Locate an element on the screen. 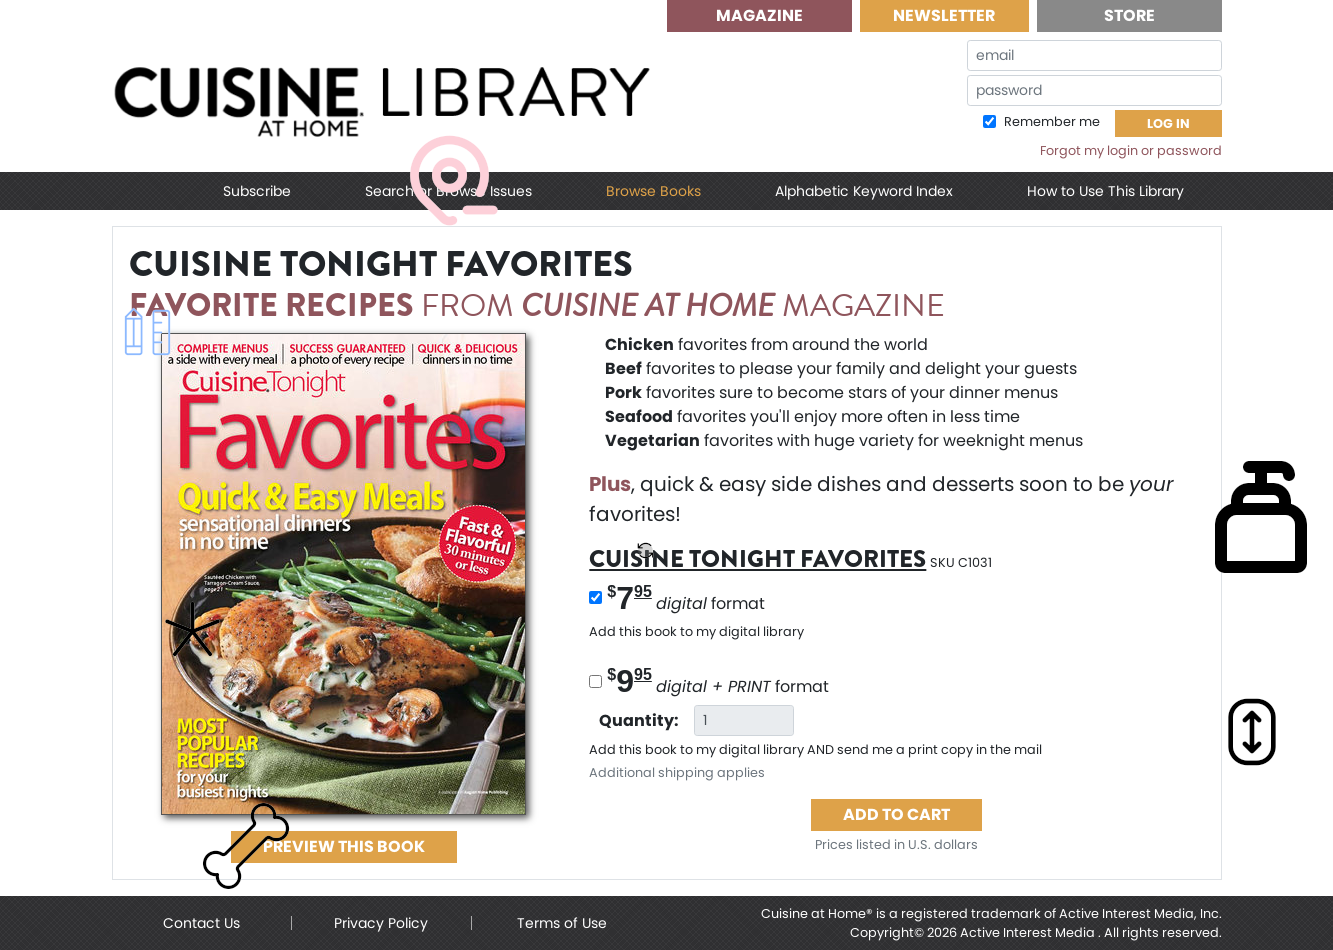 The width and height of the screenshot is (1333, 950). indicates a required field in a form is located at coordinates (192, 631).